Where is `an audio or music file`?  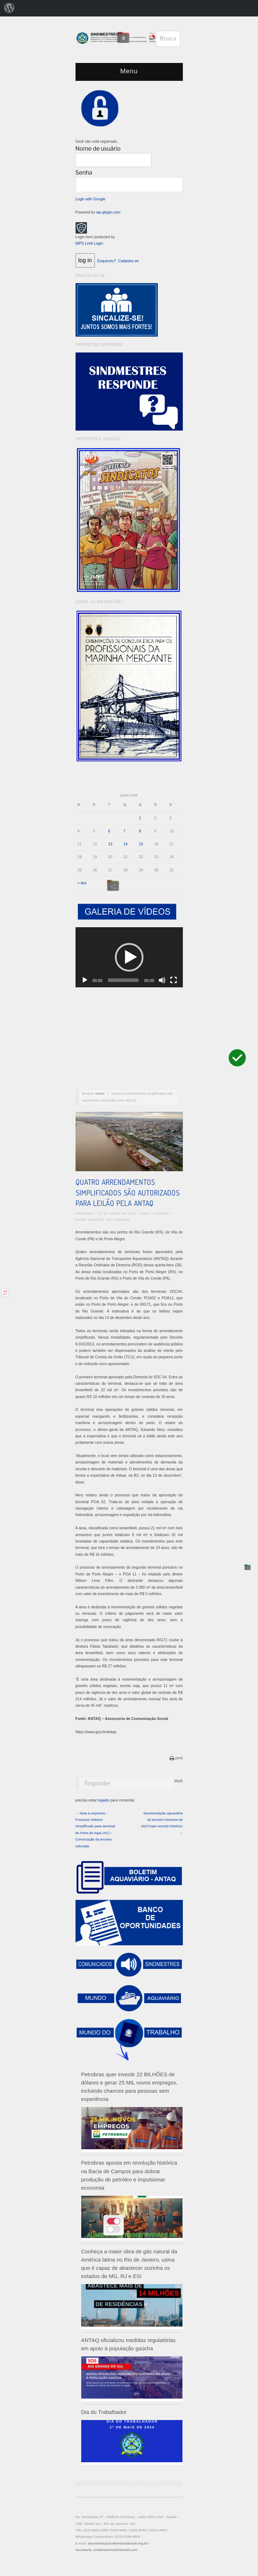 an audio or music file is located at coordinates (5, 1293).